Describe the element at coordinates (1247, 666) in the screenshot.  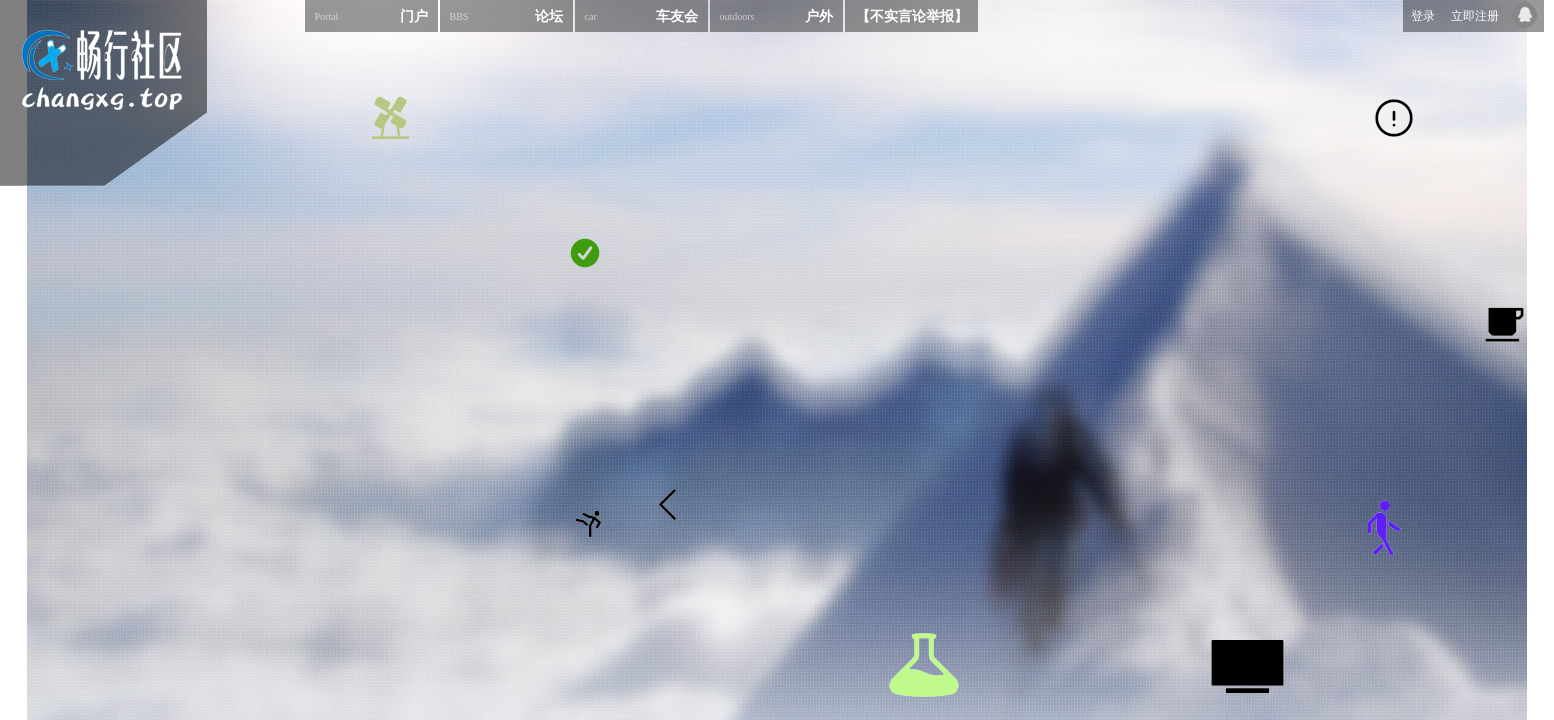
I see `access tv or video streaming features` at that location.